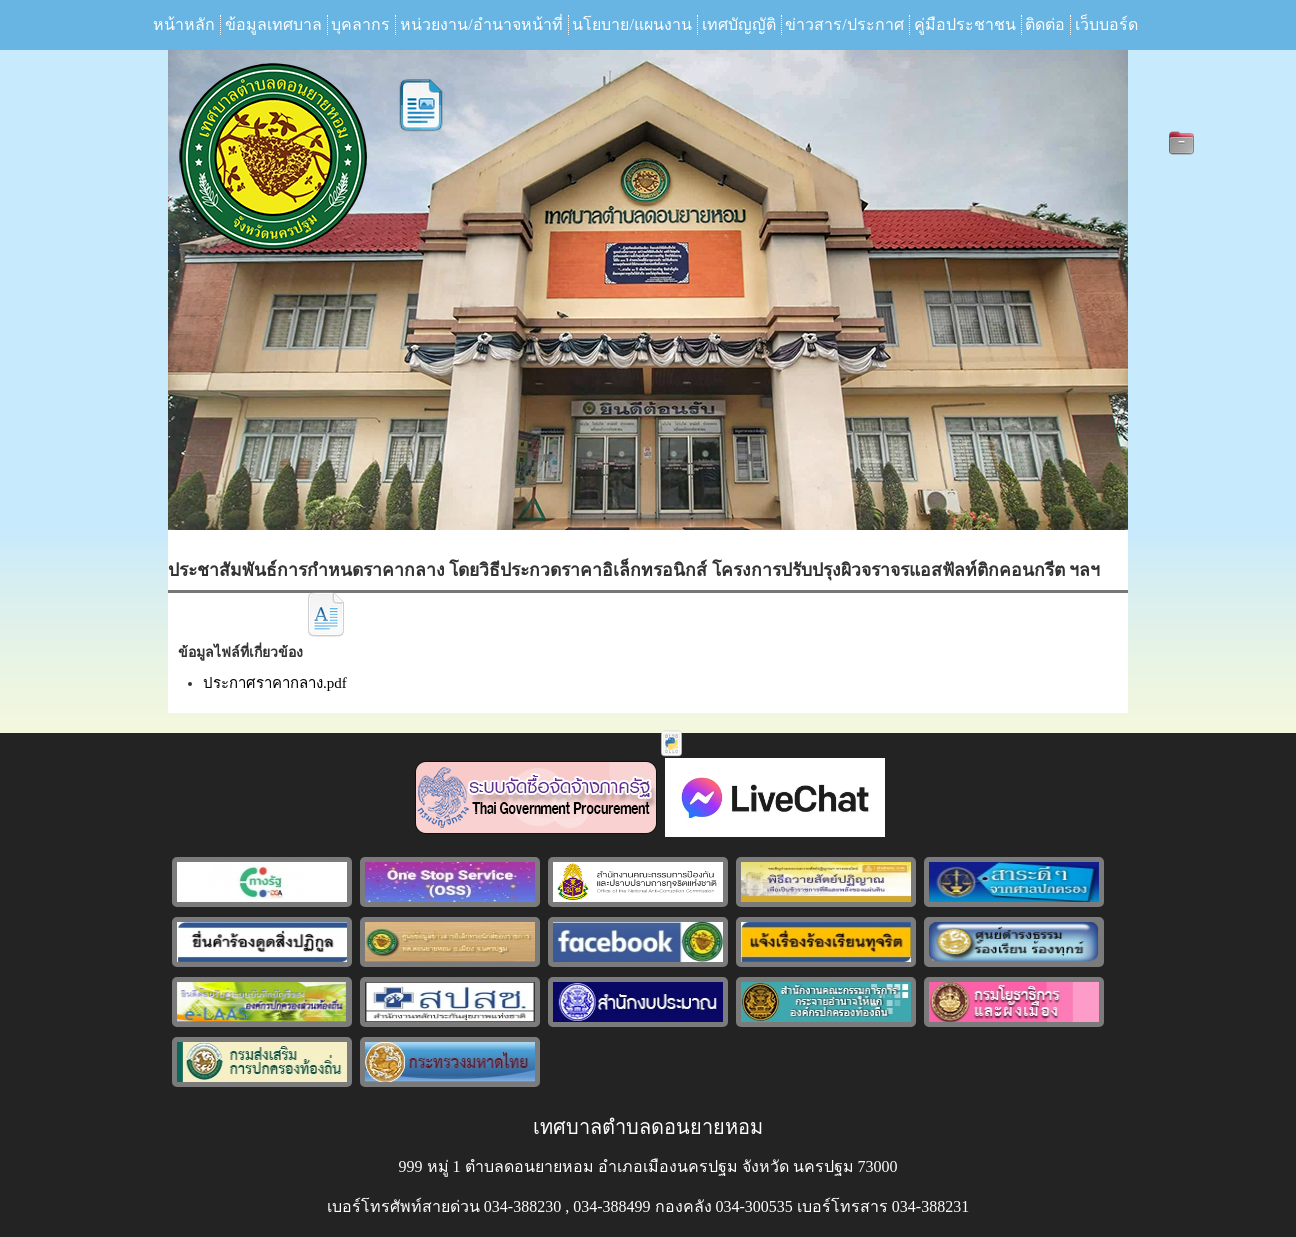 The image size is (1296, 1237). I want to click on open a text document template file, so click(421, 105).